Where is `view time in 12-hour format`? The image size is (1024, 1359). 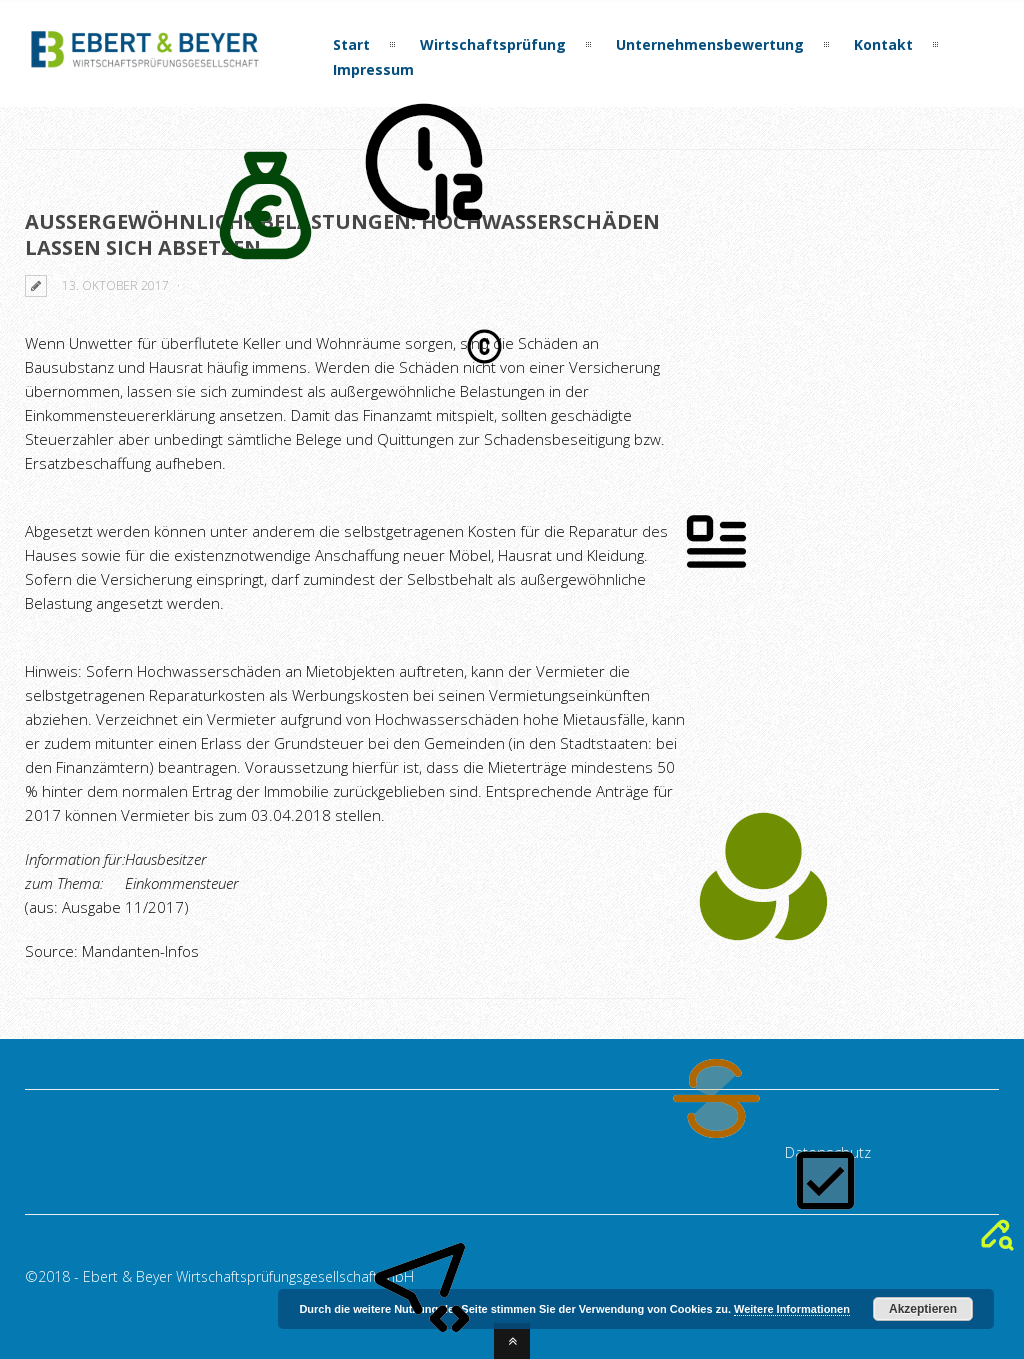
view time in 12-hour format is located at coordinates (424, 162).